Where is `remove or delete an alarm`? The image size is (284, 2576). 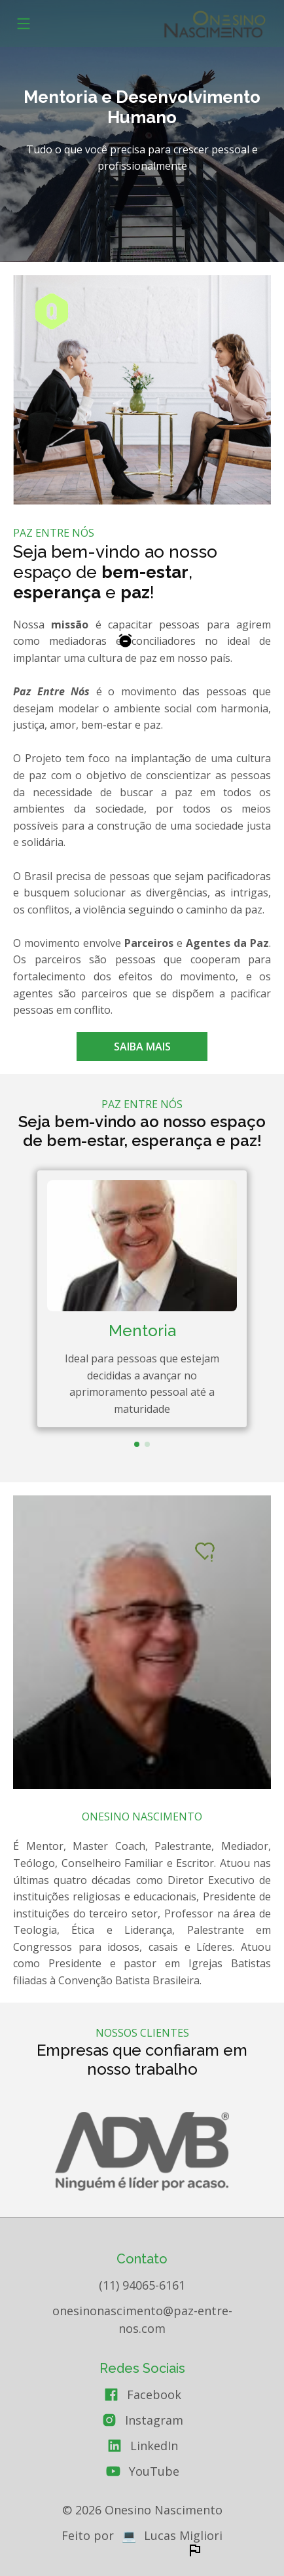 remove or delete an alarm is located at coordinates (125, 640).